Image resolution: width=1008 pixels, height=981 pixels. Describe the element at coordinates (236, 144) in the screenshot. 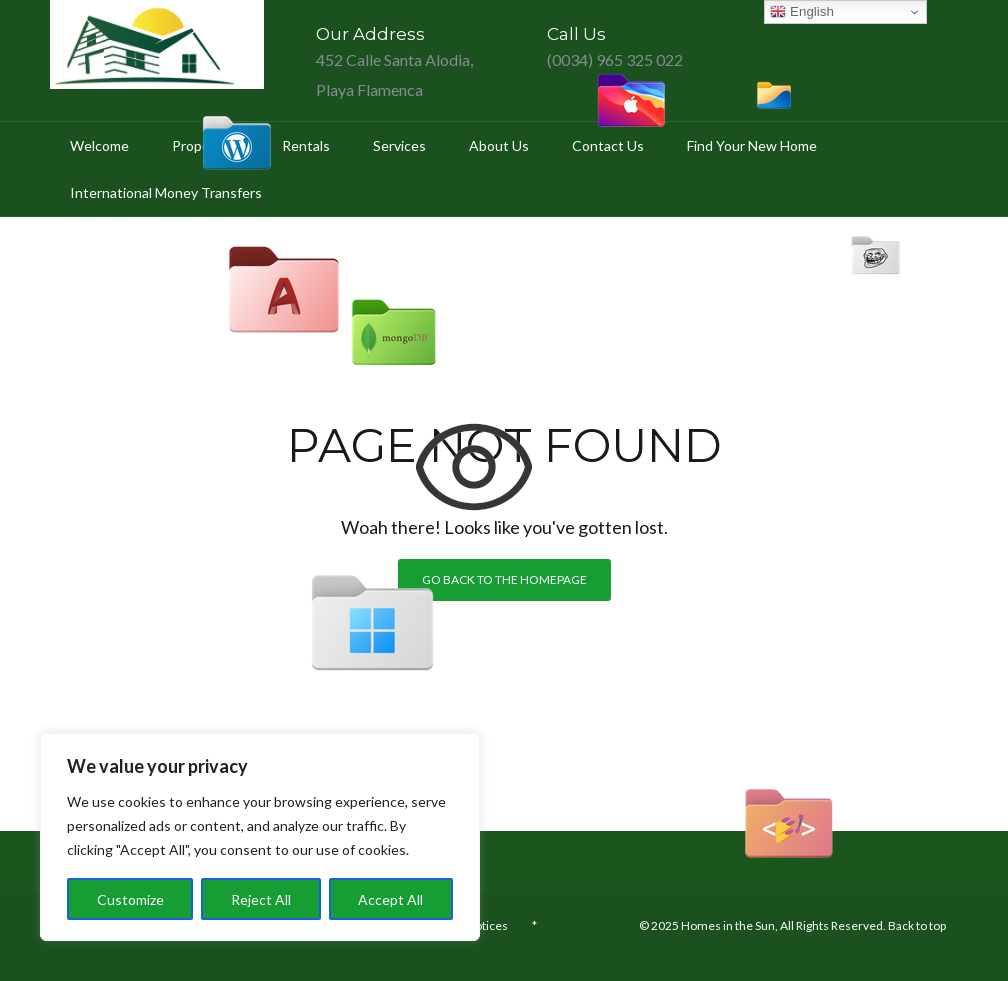

I see `folder containing wordpress website files` at that location.